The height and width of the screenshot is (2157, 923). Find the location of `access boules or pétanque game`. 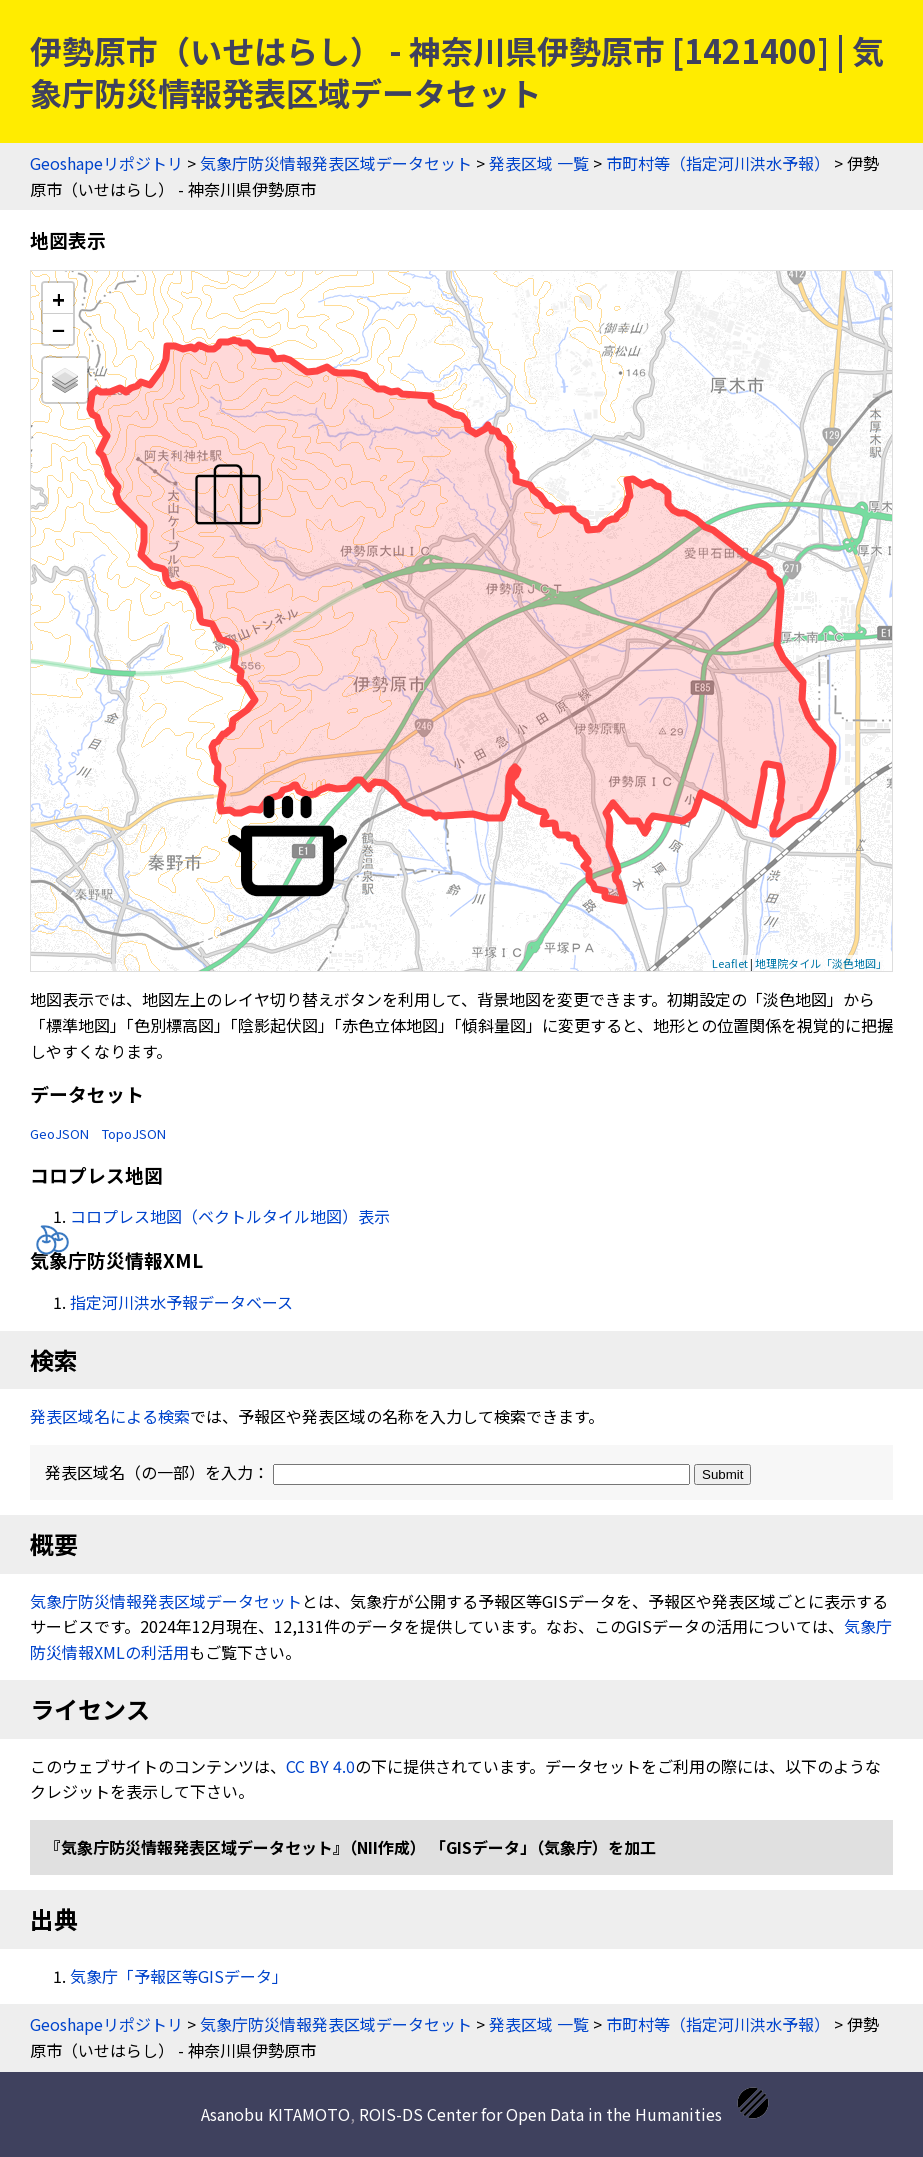

access boules or pétanque game is located at coordinates (753, 2103).